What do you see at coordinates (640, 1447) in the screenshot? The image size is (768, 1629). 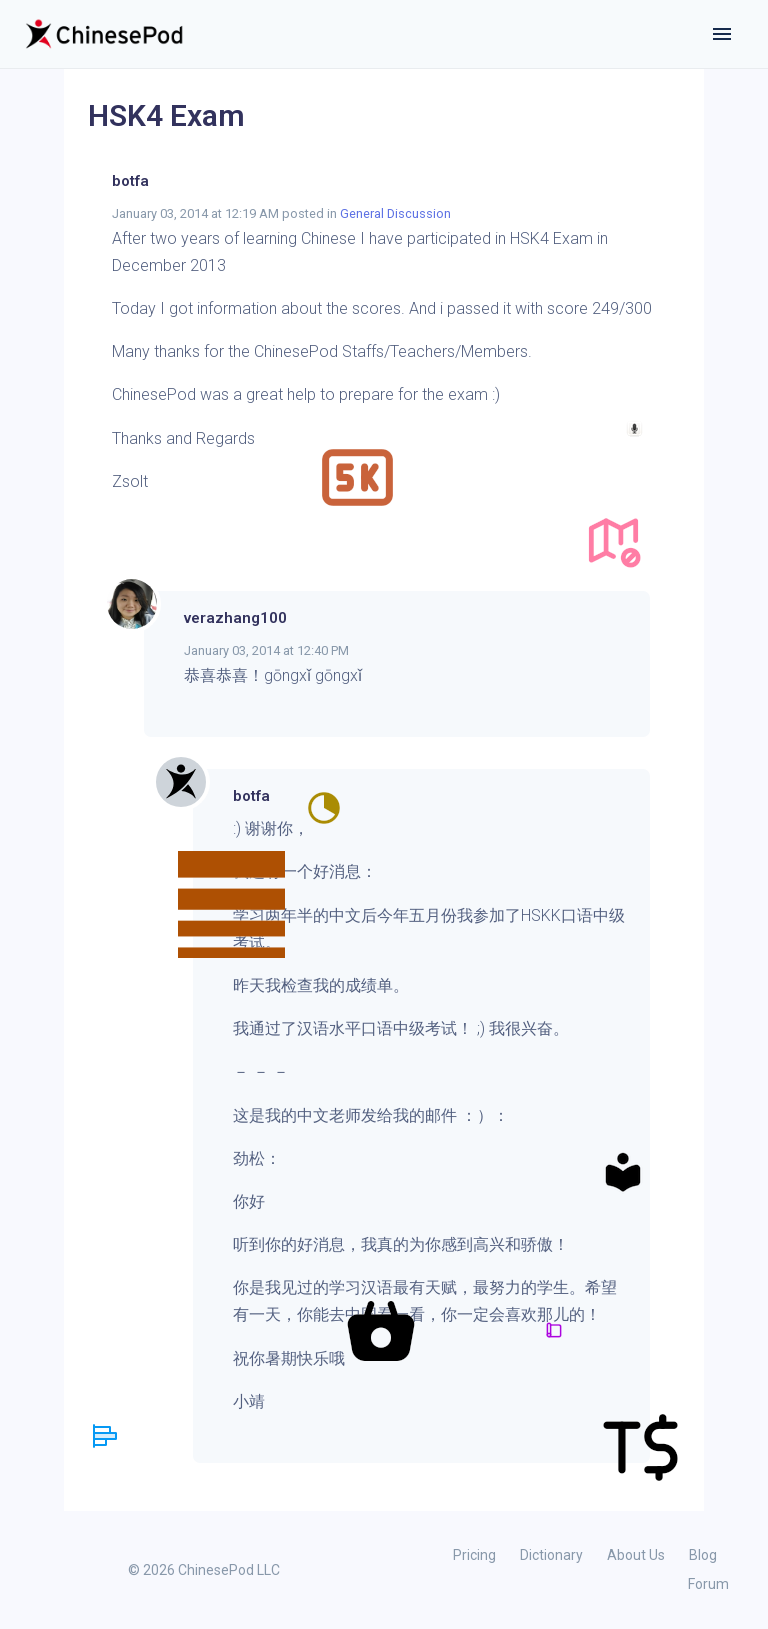 I see `represents Tongan paʻanga currency (T$)` at bounding box center [640, 1447].